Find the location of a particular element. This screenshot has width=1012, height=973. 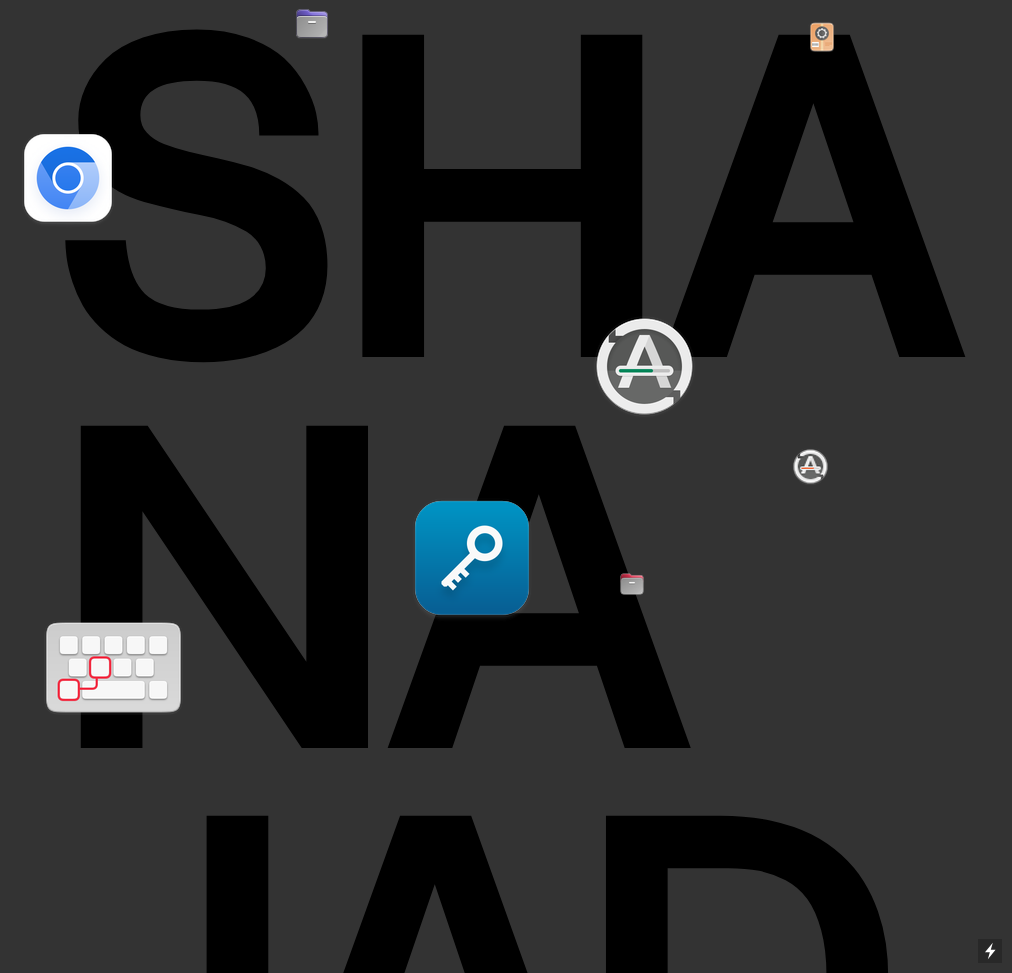

open nextcloud password manager is located at coordinates (472, 558).